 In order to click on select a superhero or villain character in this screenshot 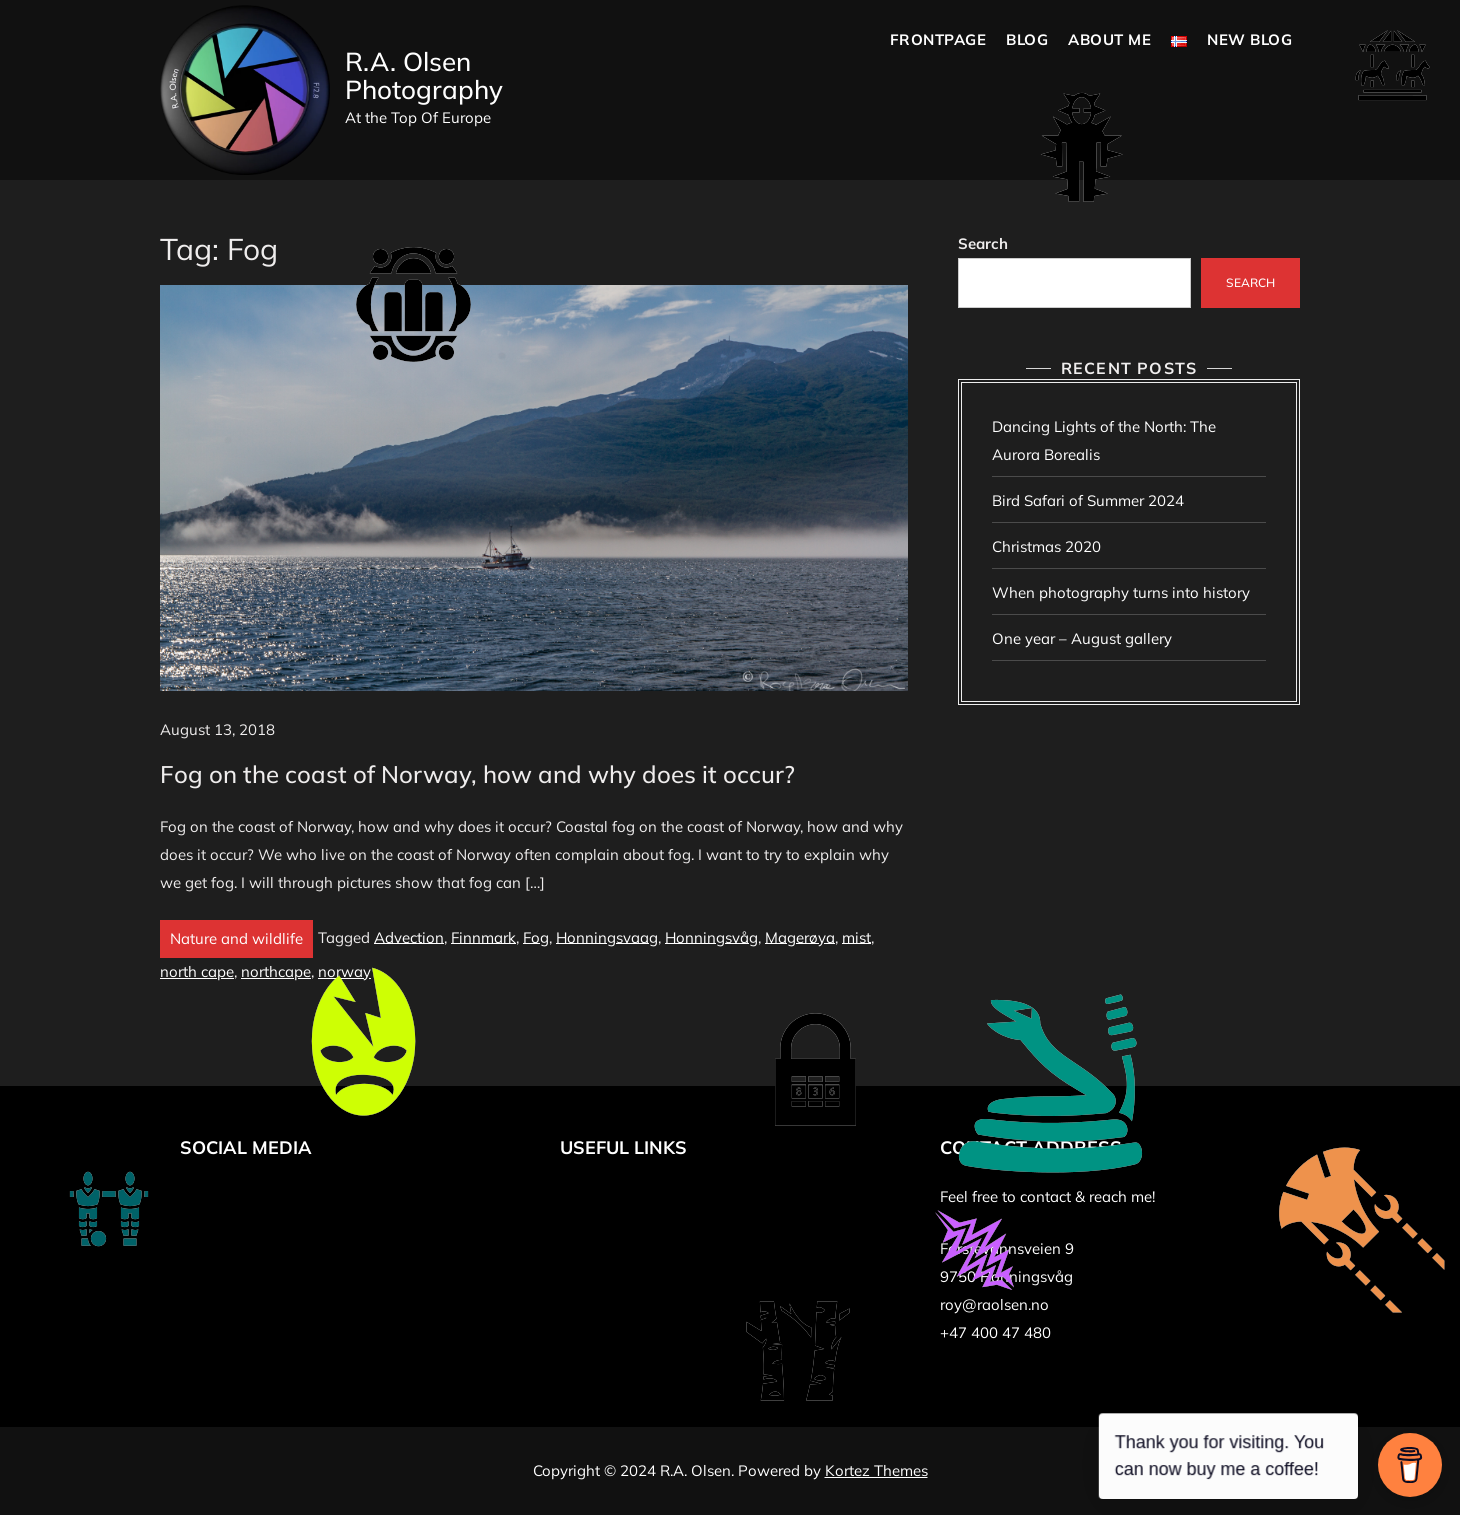, I will do `click(359, 1040)`.